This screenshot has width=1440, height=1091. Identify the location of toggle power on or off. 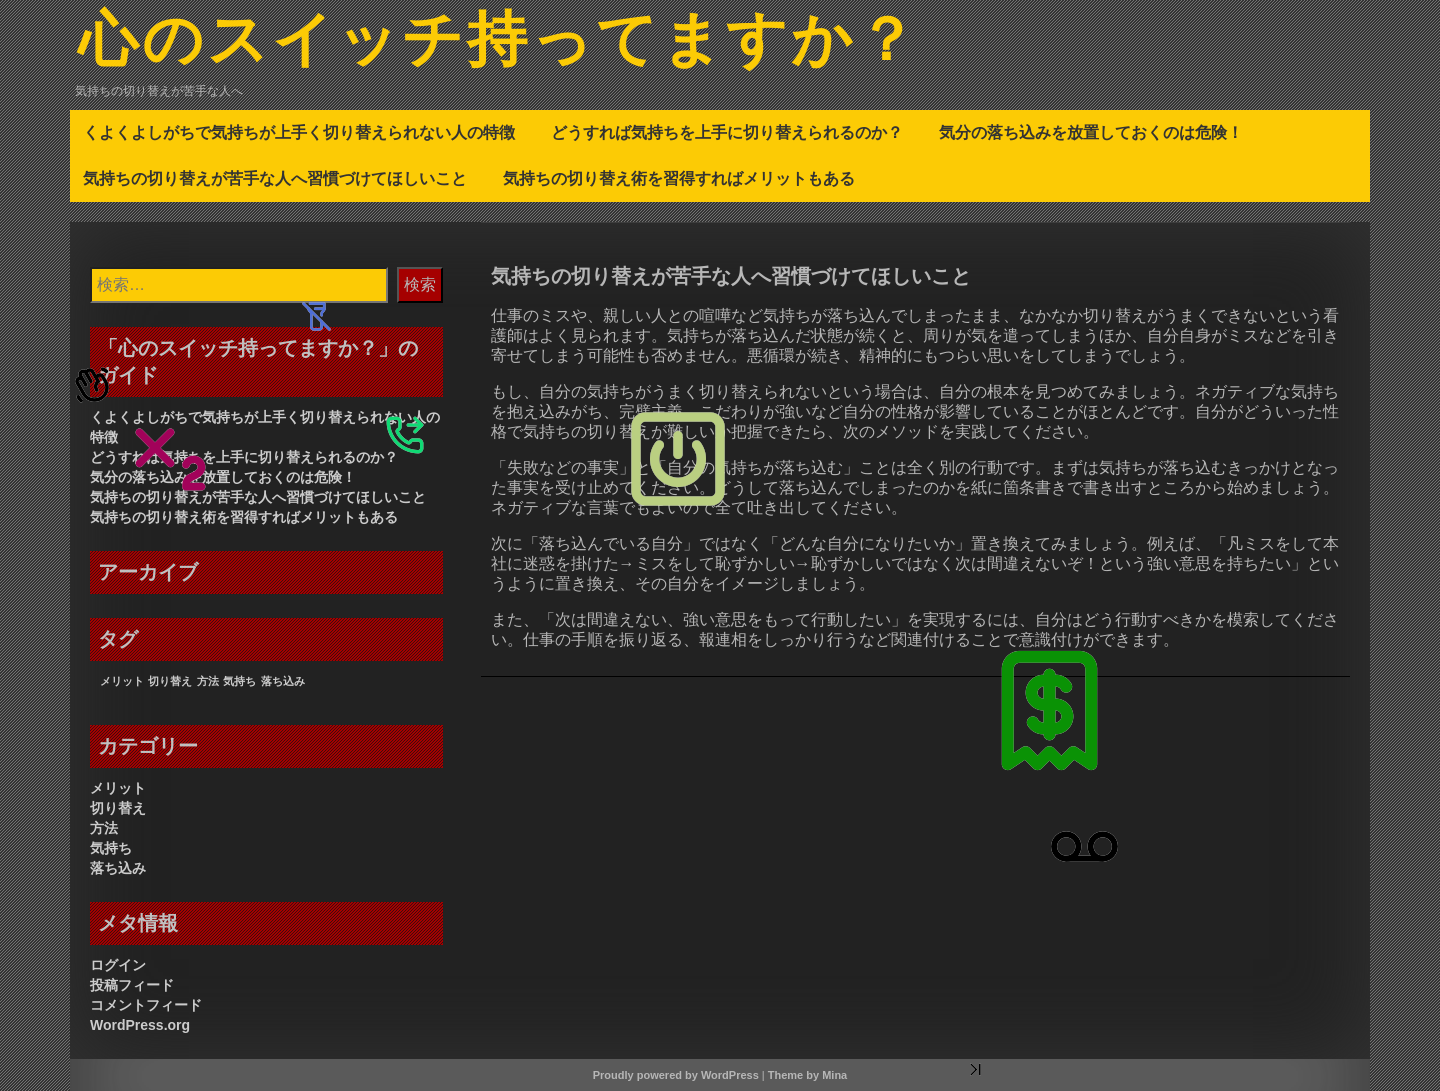
(678, 459).